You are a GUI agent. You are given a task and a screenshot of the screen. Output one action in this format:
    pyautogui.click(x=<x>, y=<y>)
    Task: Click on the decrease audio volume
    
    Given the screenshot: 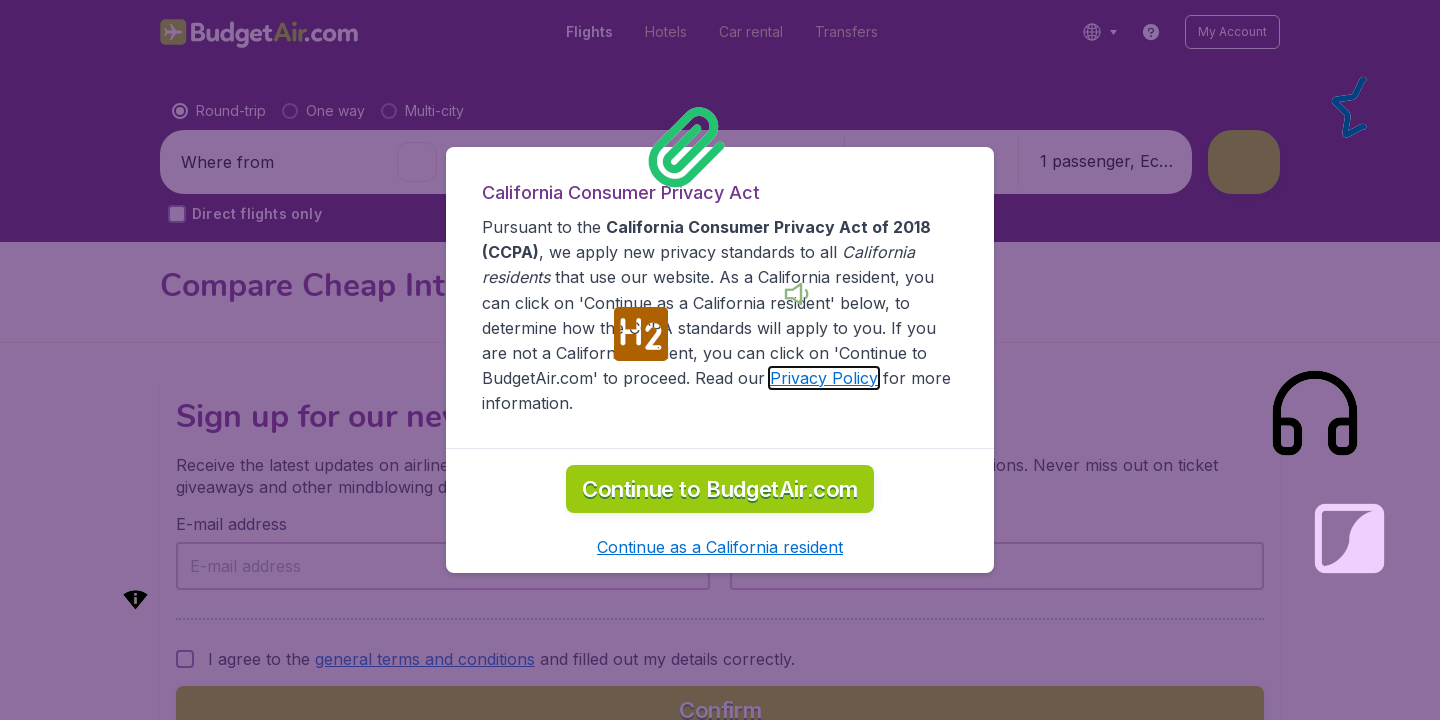 What is the action you would take?
    pyautogui.click(x=796, y=294)
    